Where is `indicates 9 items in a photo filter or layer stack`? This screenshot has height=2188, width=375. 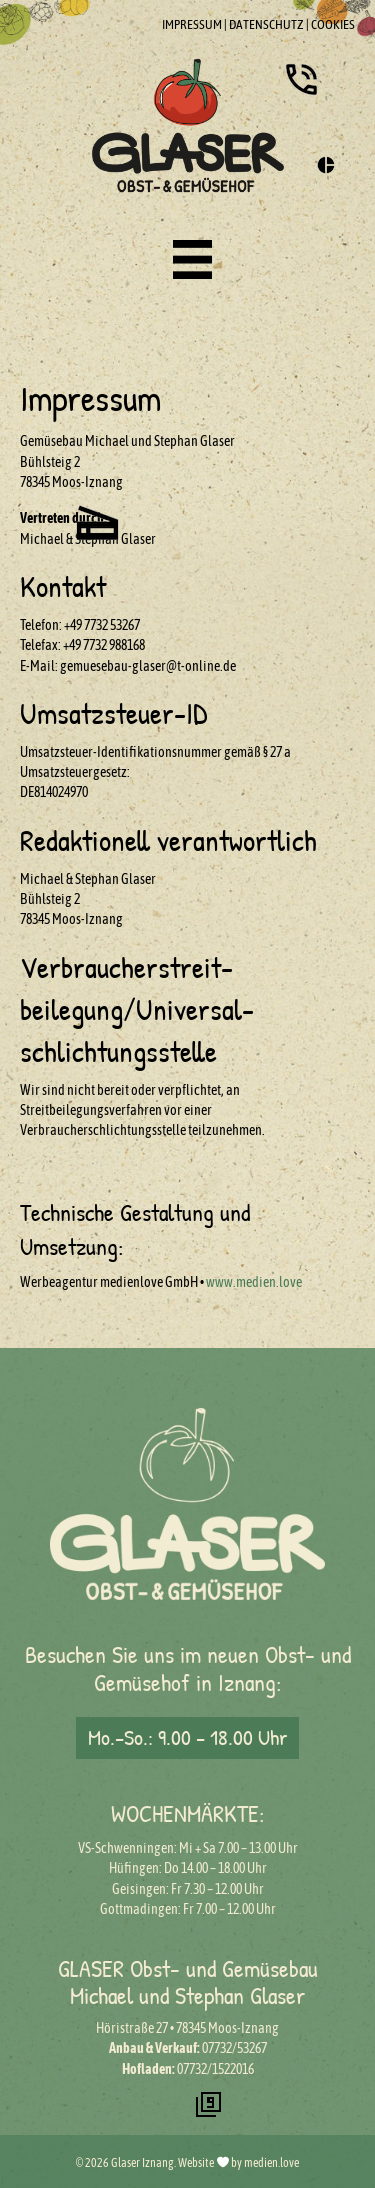 indicates 9 items in a photo filter or layer stack is located at coordinates (208, 2104).